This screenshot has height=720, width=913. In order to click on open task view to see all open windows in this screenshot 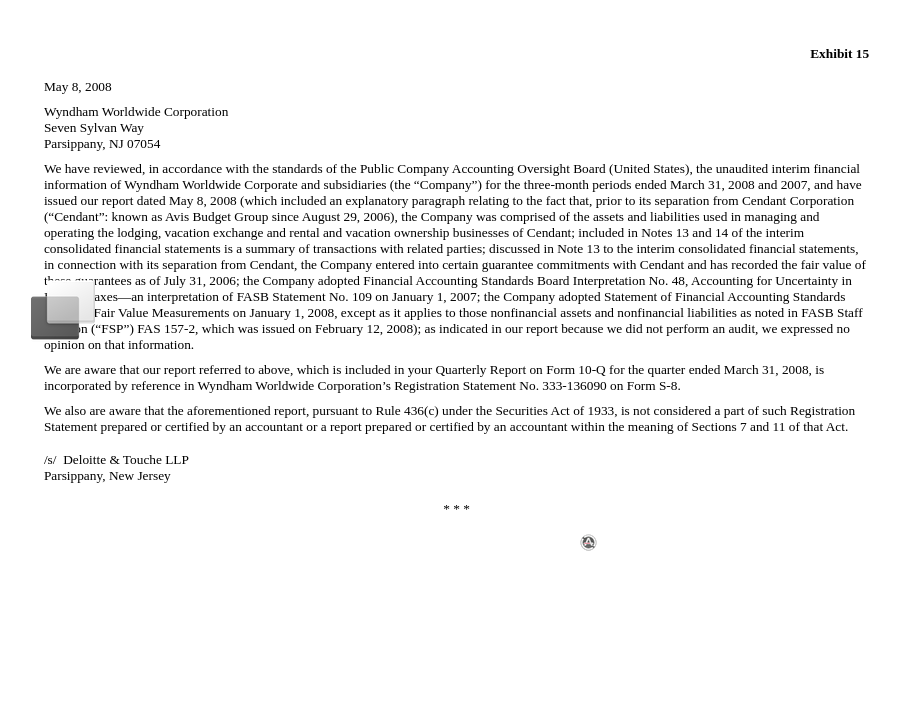, I will do `click(63, 310)`.